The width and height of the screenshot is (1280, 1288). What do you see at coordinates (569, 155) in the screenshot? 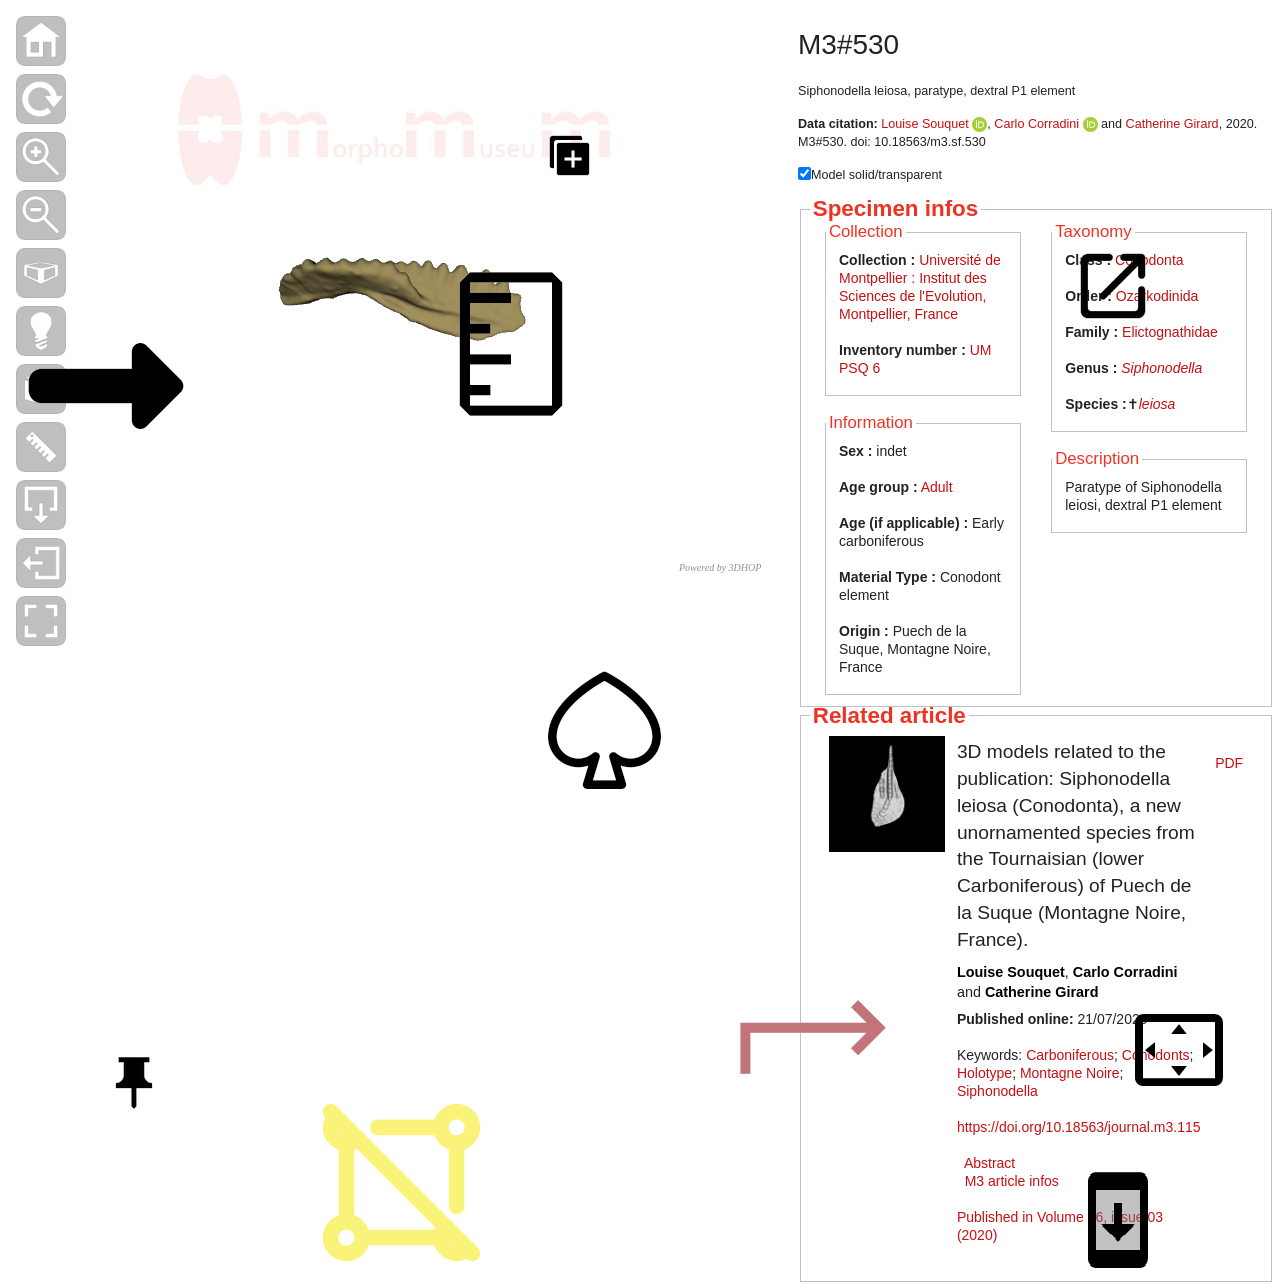
I see `duplicate or copy an item` at bounding box center [569, 155].